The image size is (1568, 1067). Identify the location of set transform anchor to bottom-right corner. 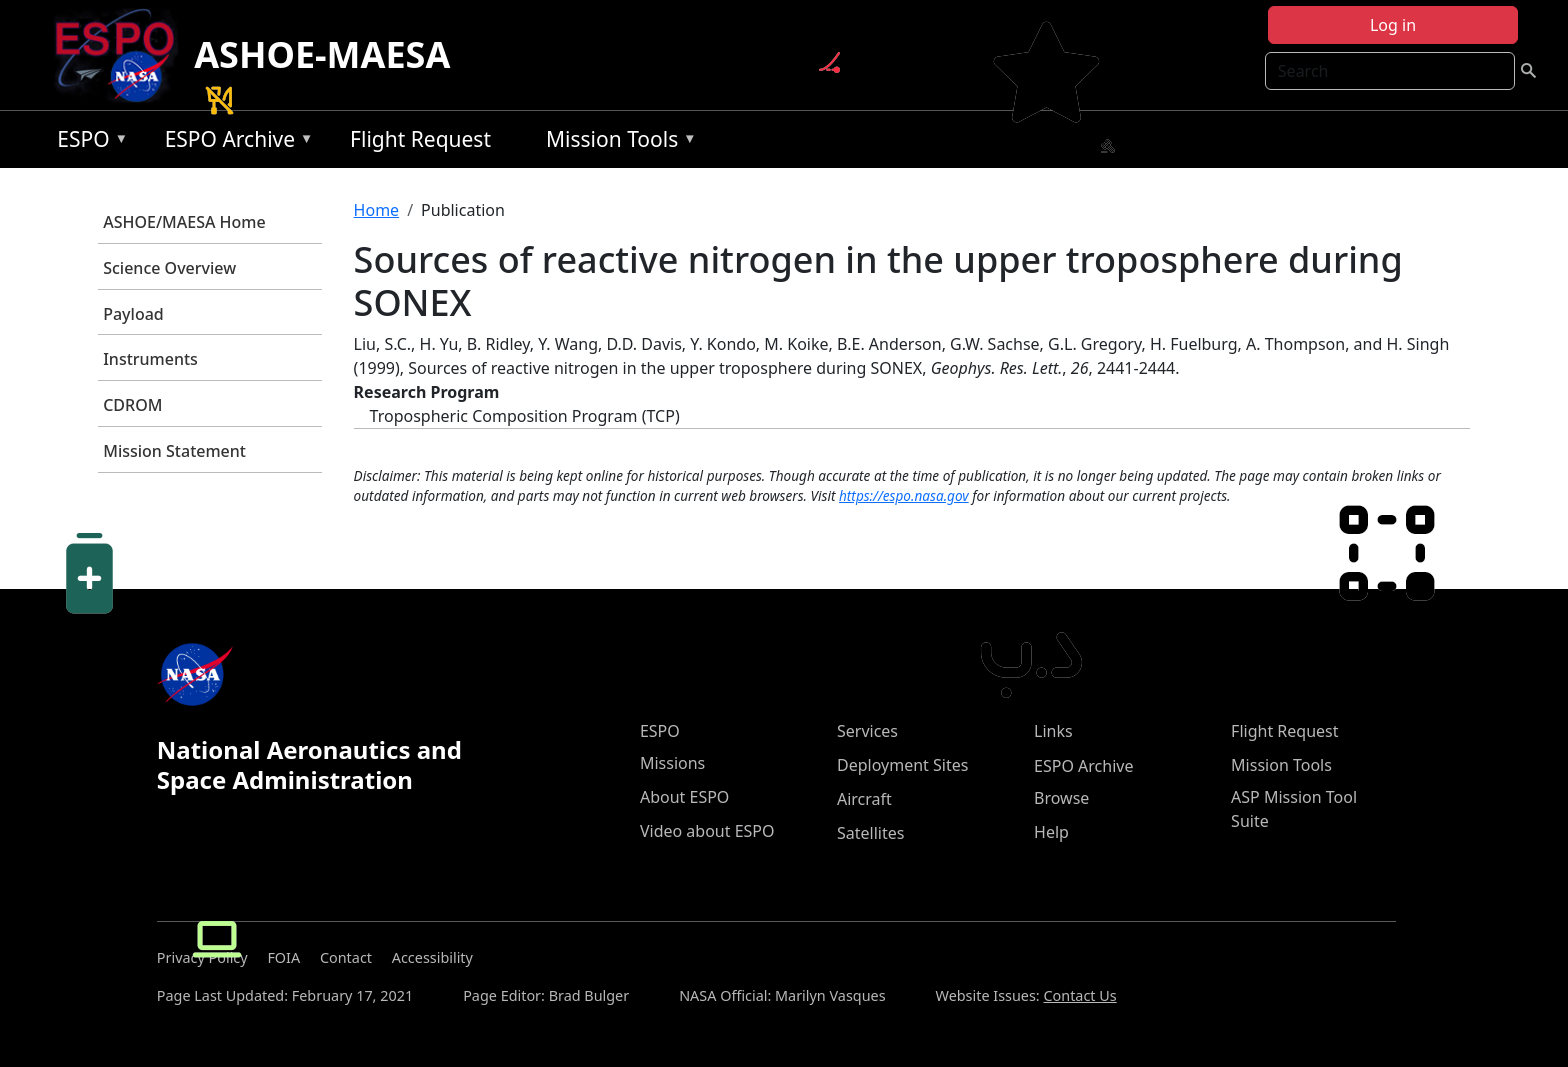
(1387, 553).